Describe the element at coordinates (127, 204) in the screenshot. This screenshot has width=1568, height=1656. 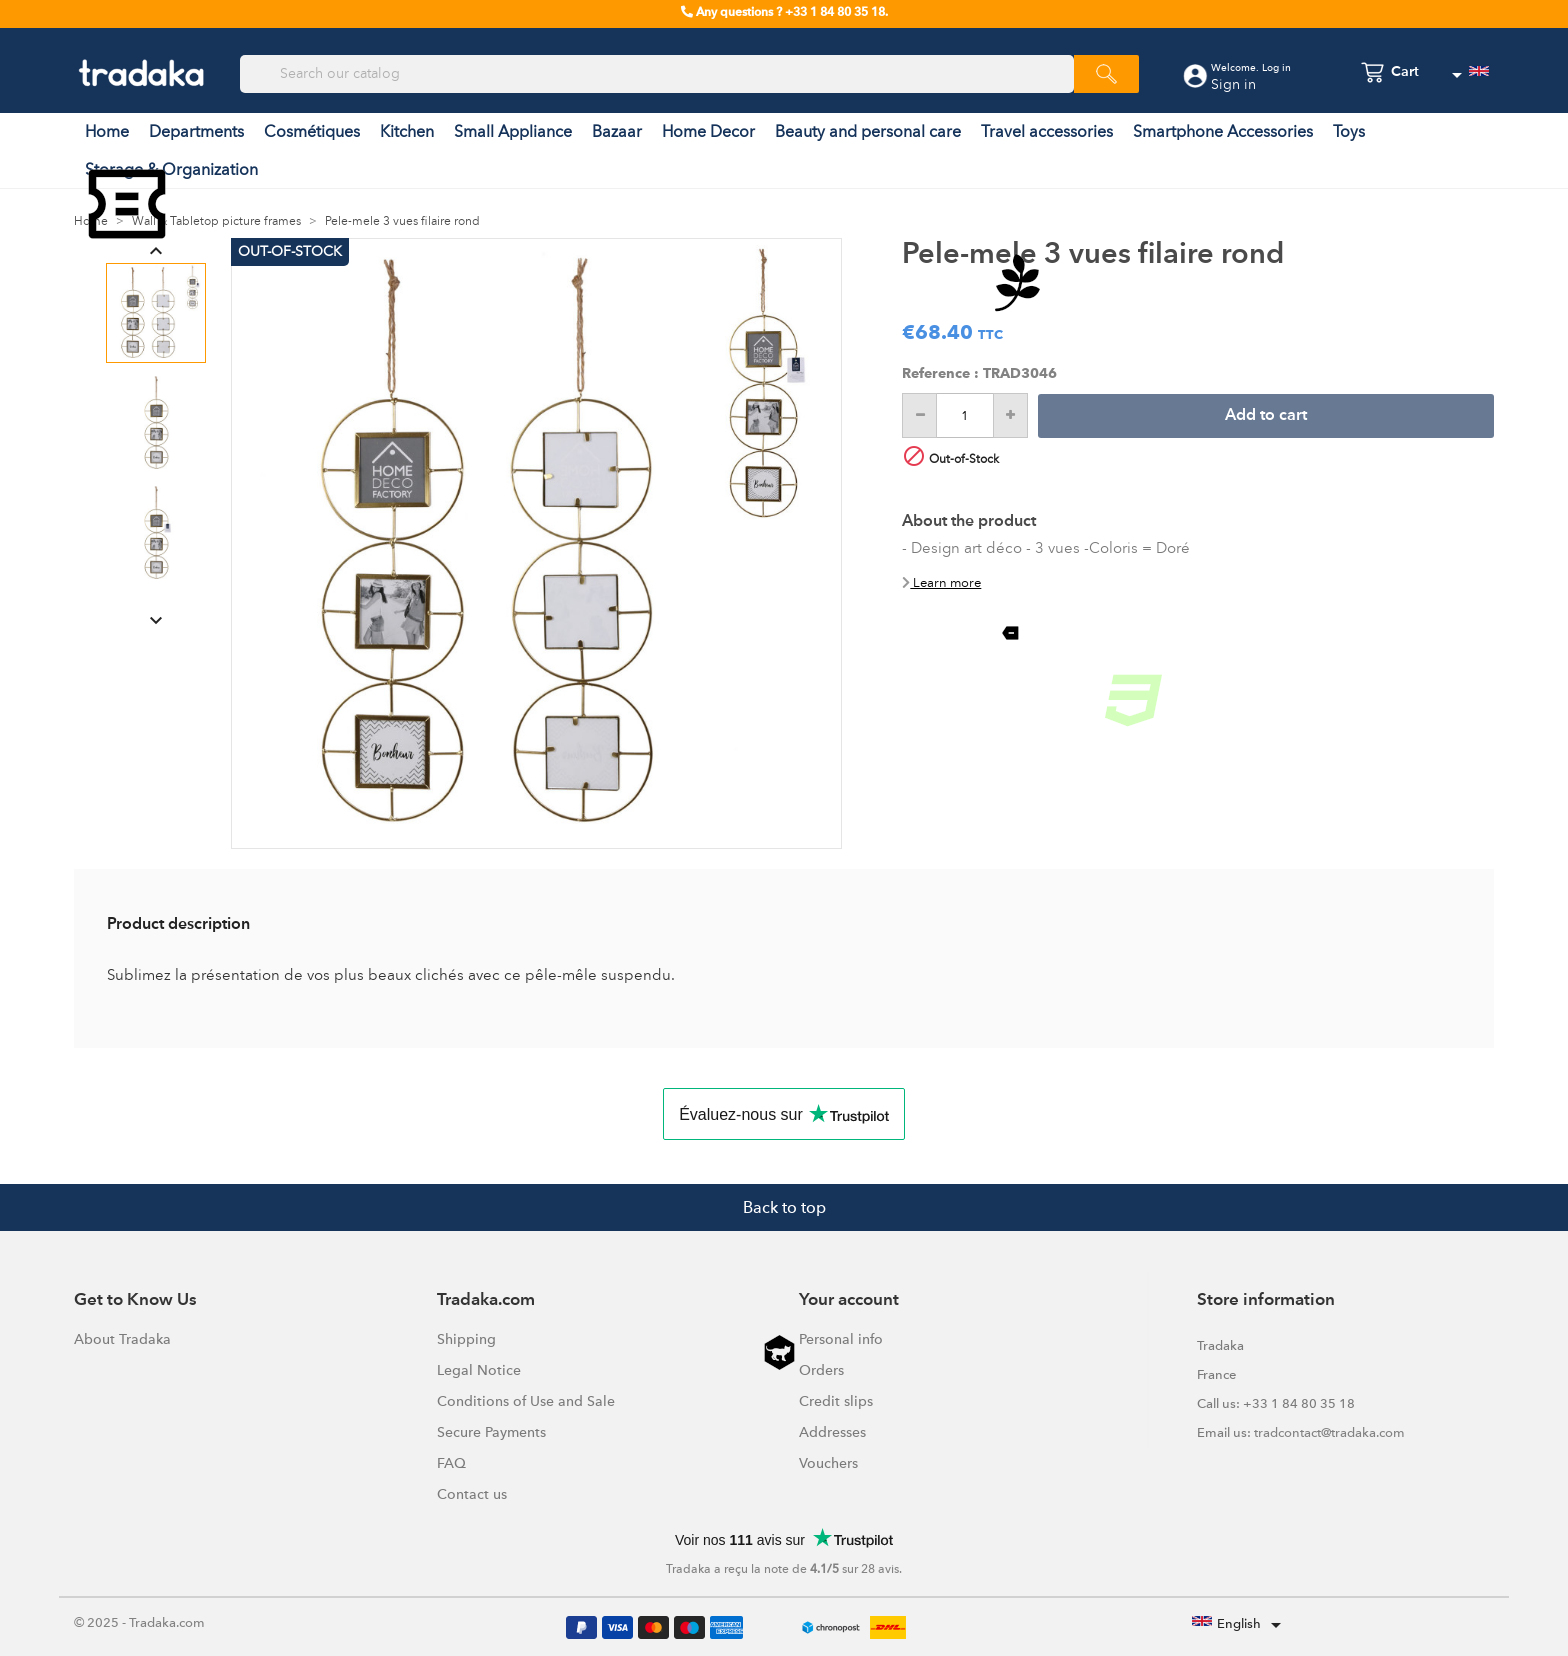
I see `view available coupons or discounts` at that location.